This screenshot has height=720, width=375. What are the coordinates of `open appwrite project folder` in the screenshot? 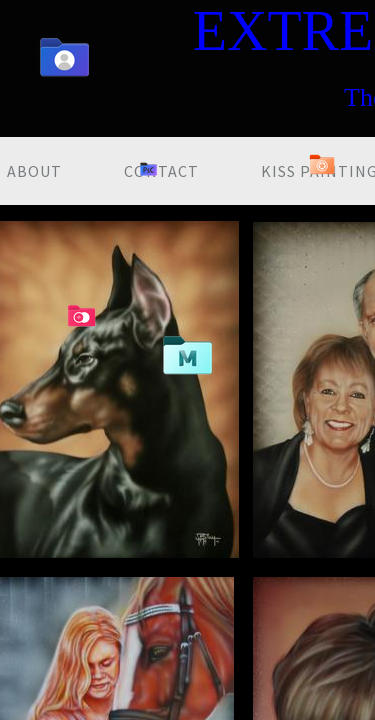 It's located at (81, 316).